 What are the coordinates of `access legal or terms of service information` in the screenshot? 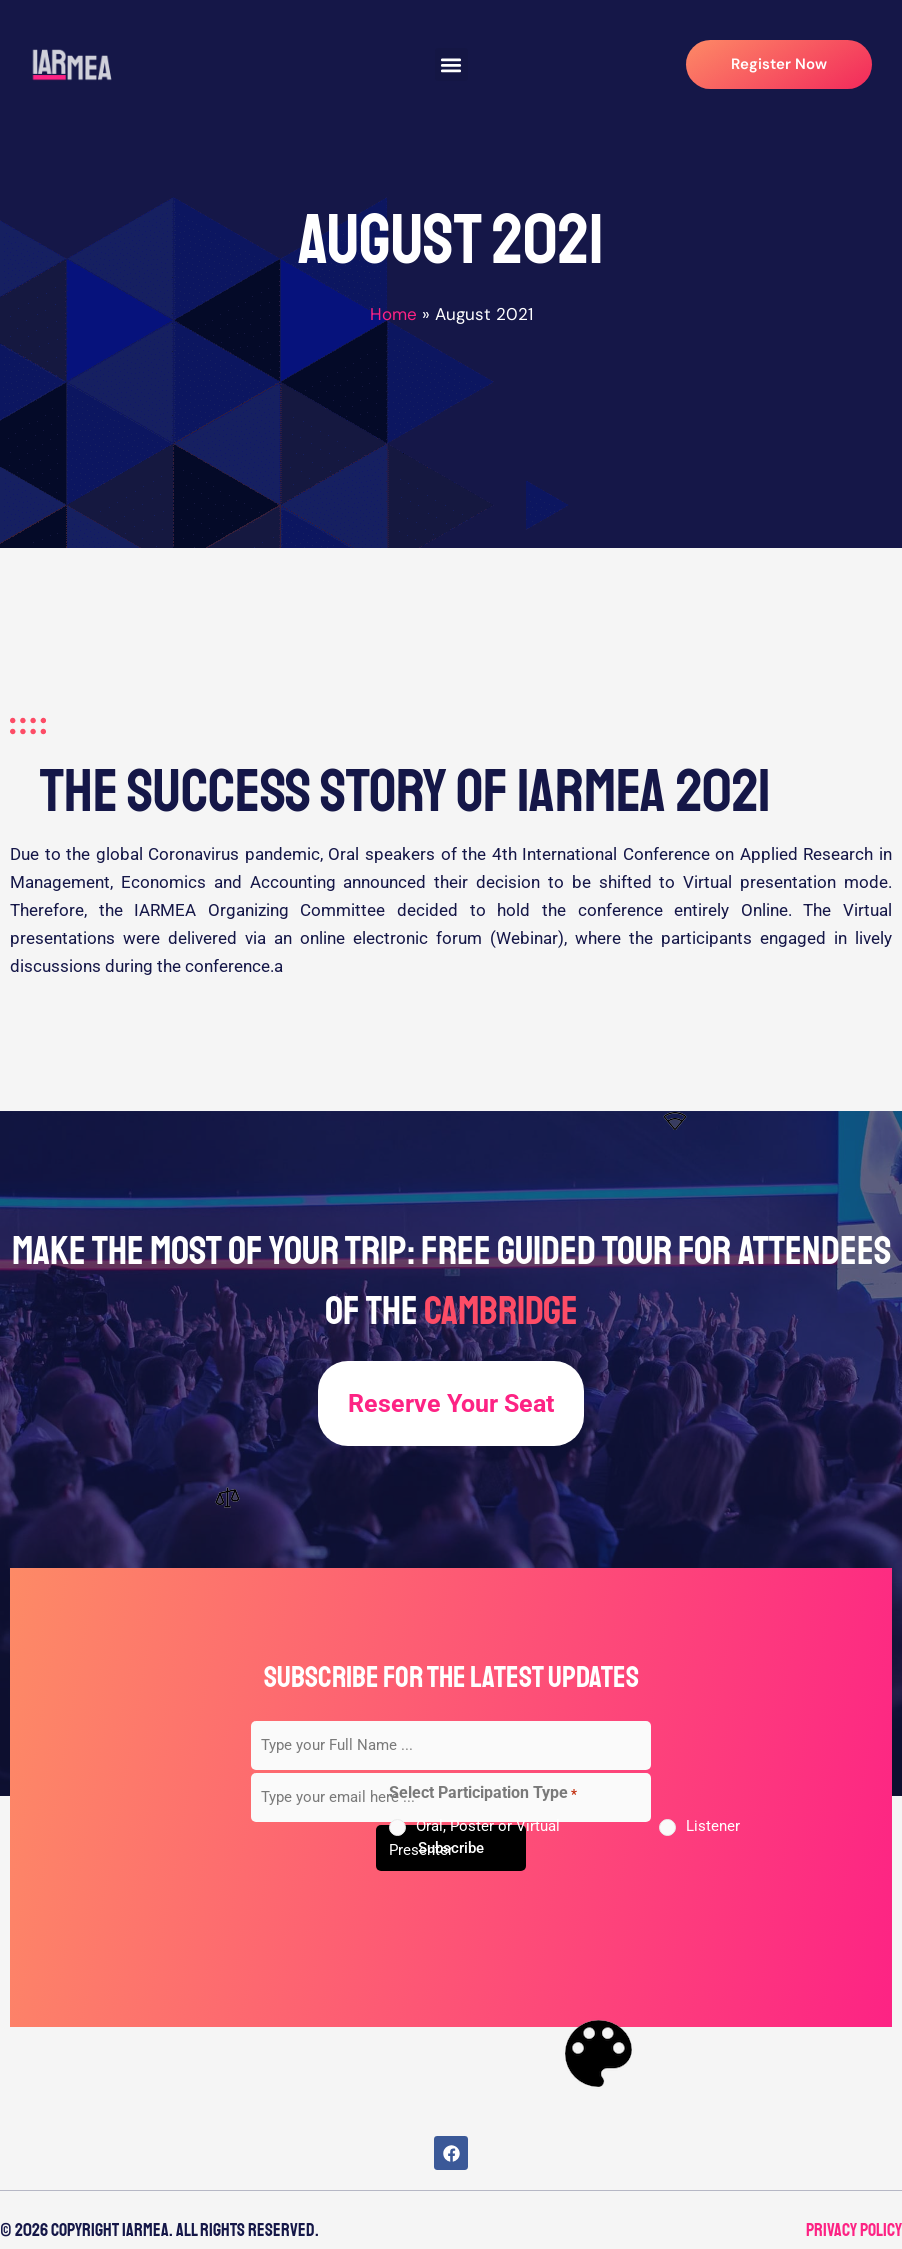 It's located at (227, 1497).